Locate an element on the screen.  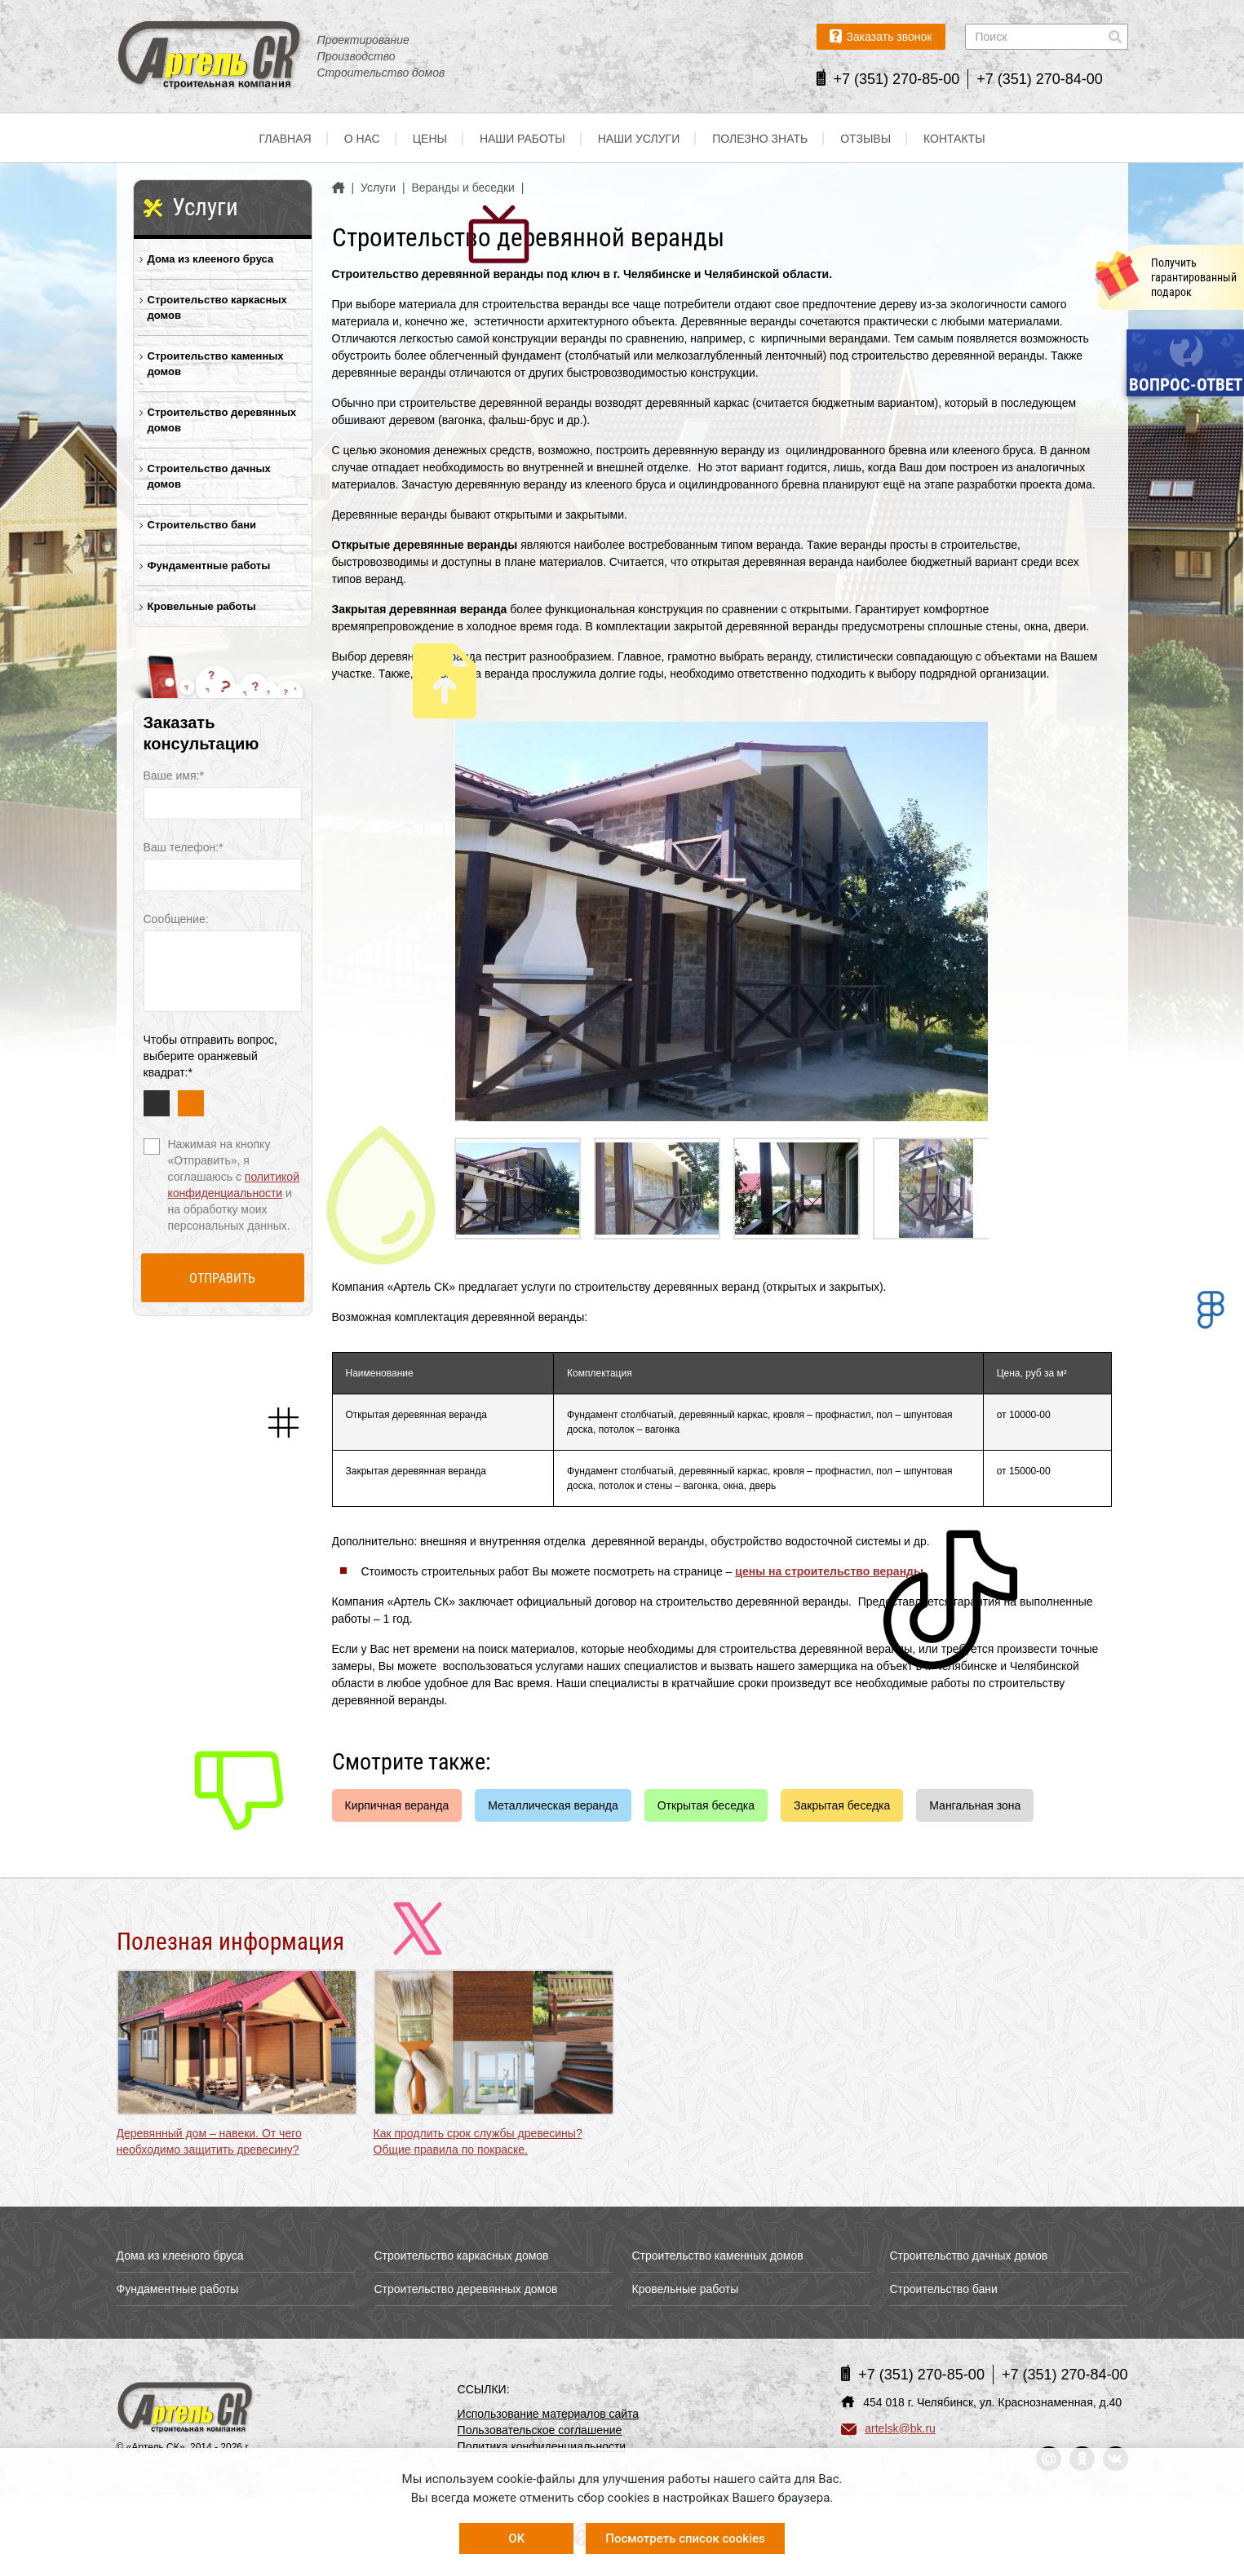
dislike or downvote content is located at coordinates (239, 1786).